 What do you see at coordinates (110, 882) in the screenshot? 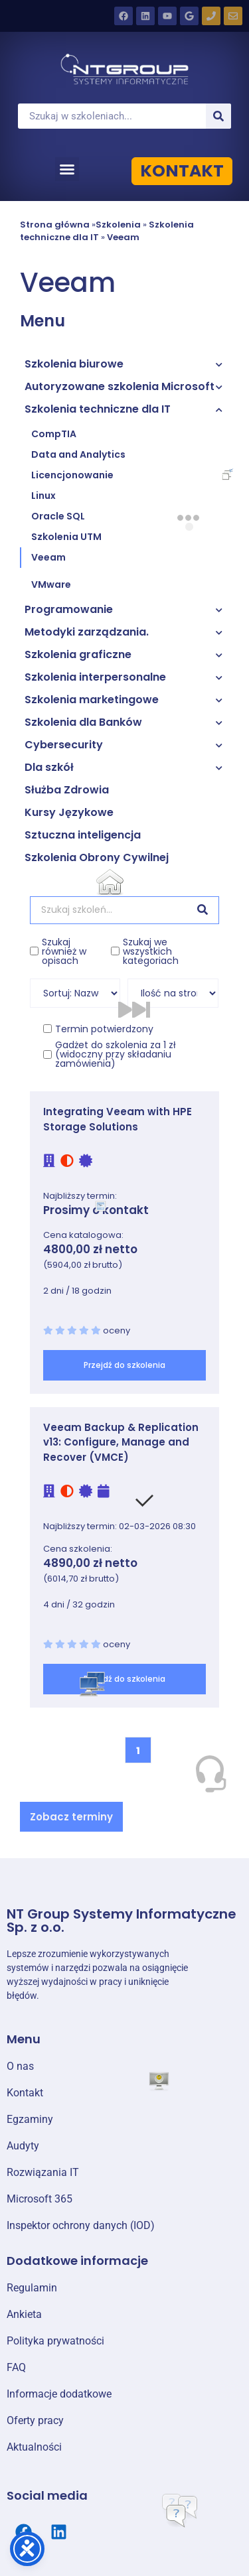
I see `navigate to home screen` at bounding box center [110, 882].